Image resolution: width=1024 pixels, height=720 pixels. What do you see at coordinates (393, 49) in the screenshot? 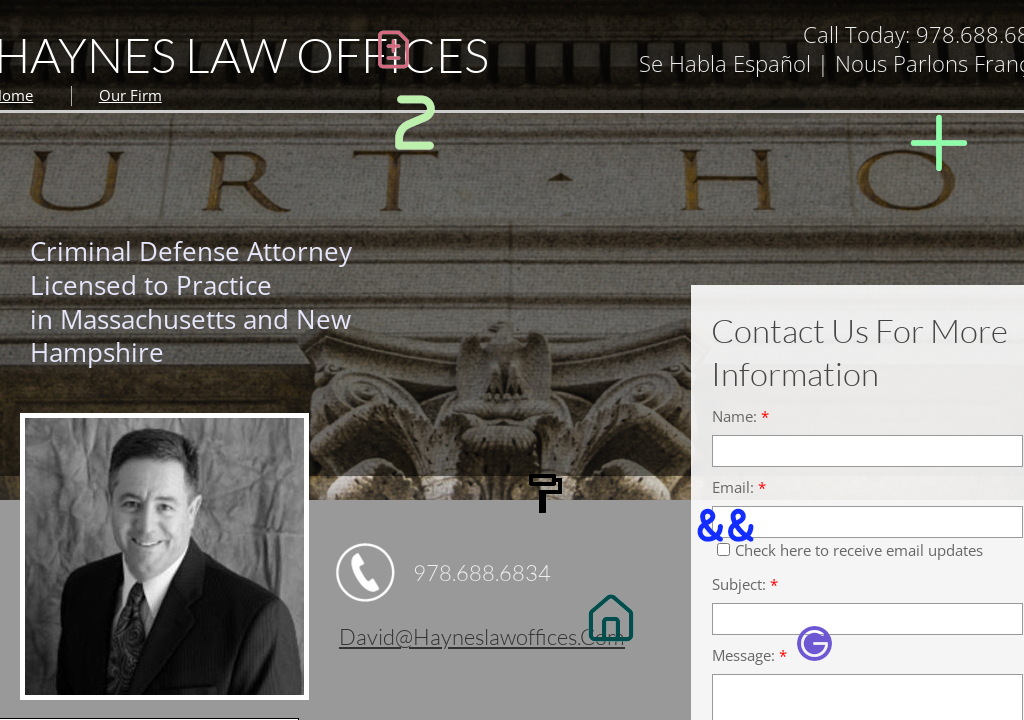
I see `view file differences or changes` at bounding box center [393, 49].